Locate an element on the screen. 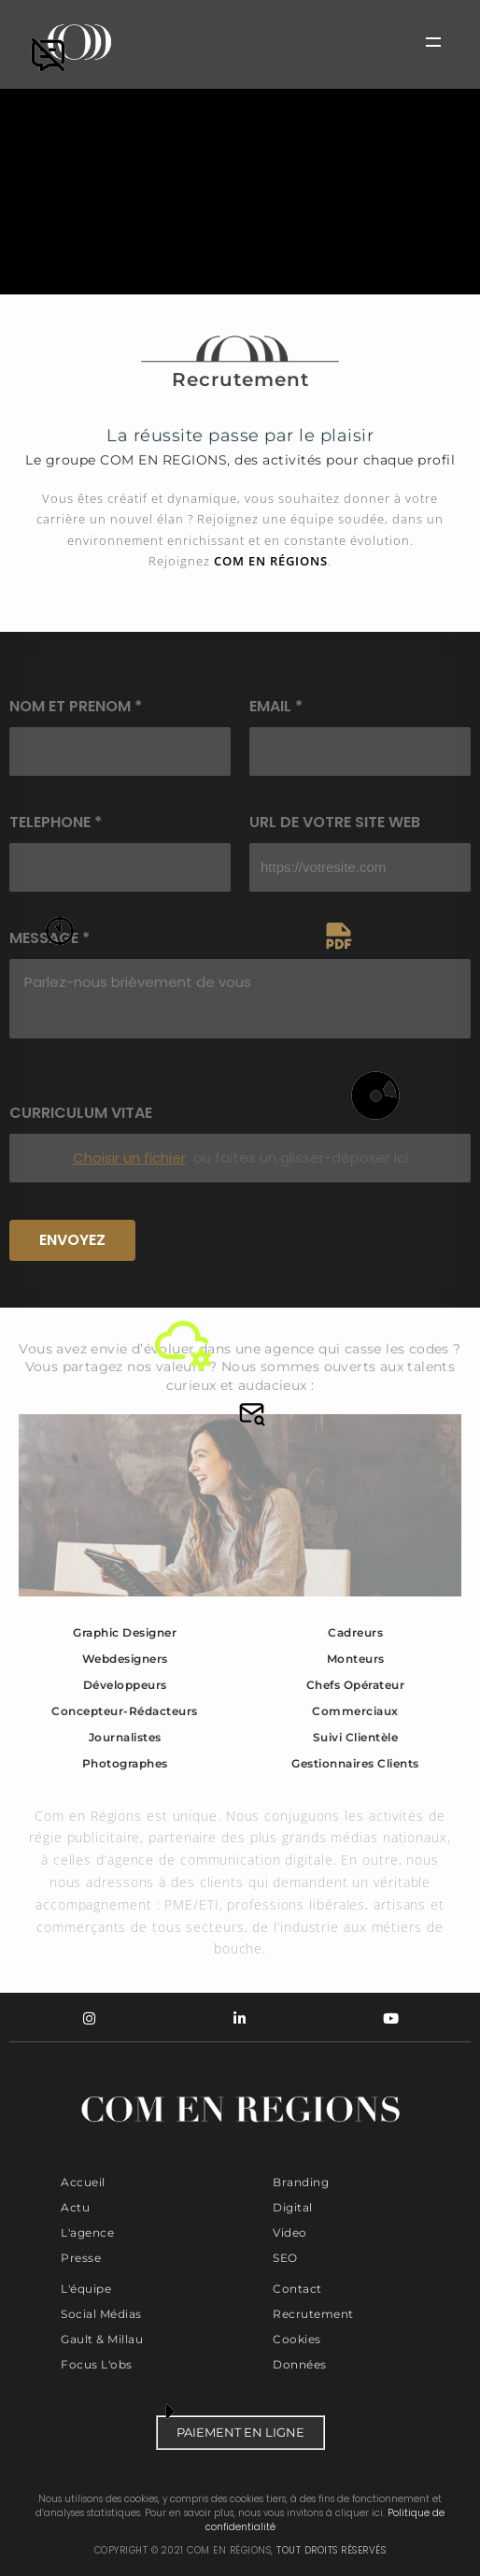 This screenshot has width=480, height=2576. navigate to the next item or page is located at coordinates (169, 2411).